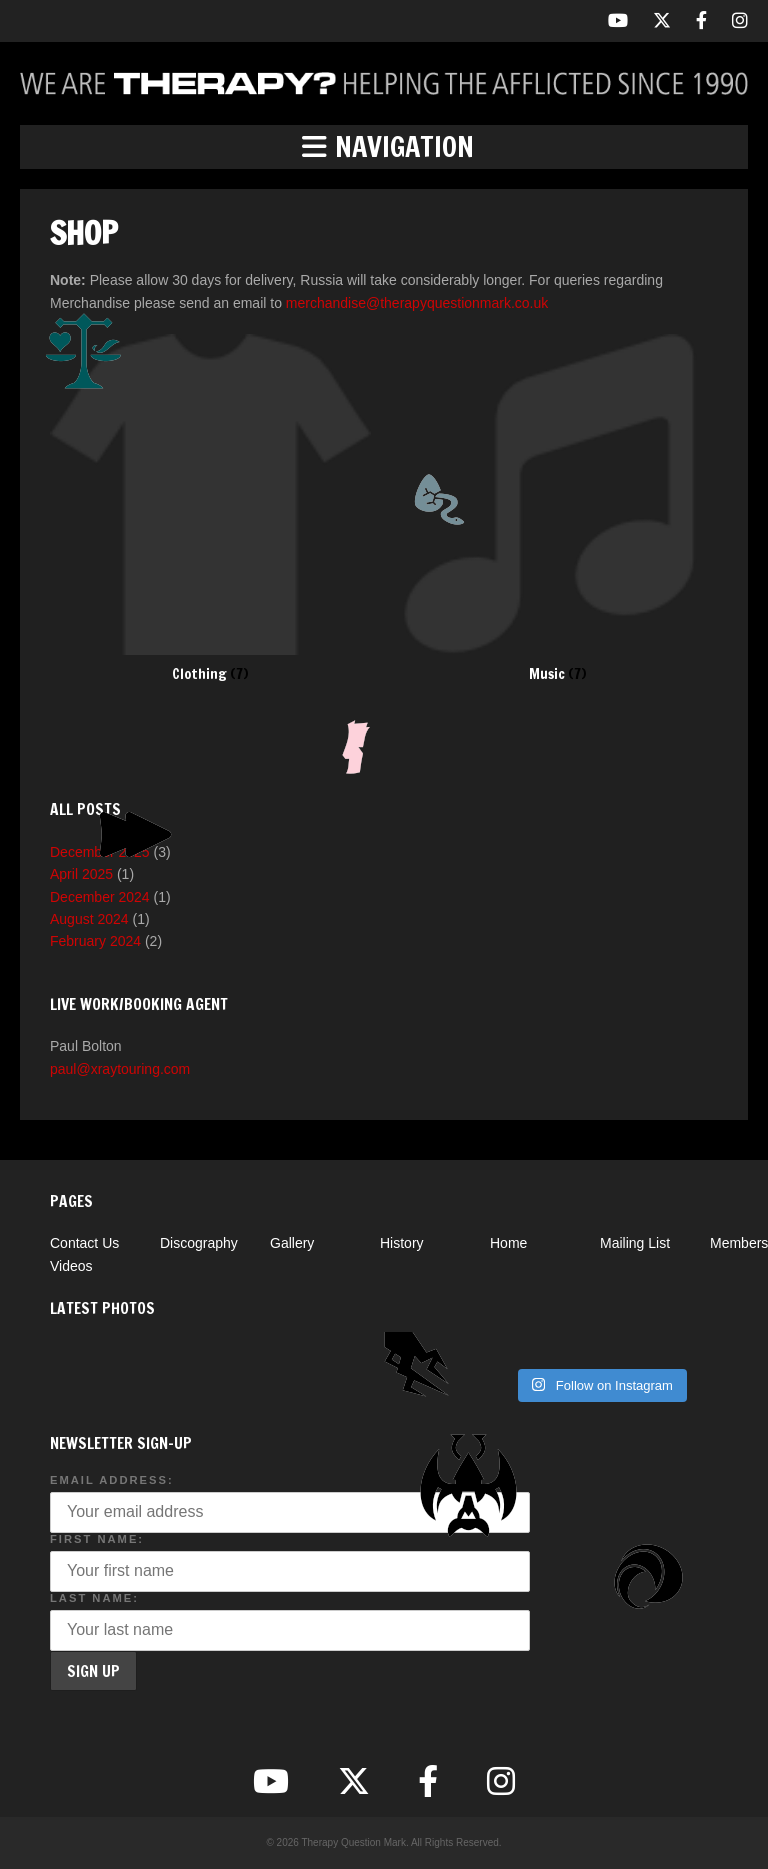 Image resolution: width=768 pixels, height=1869 pixels. What do you see at coordinates (356, 747) in the screenshot?
I see `select portugal as your country or region` at bounding box center [356, 747].